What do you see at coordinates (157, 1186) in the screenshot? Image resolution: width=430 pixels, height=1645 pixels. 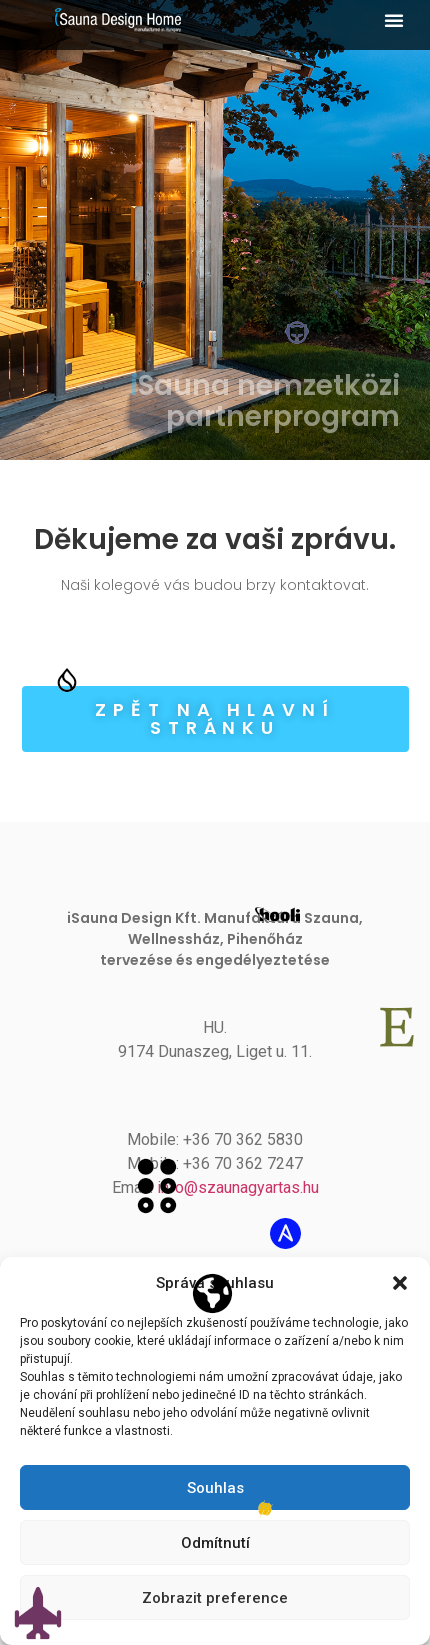 I see `enable braille accessibility features` at bounding box center [157, 1186].